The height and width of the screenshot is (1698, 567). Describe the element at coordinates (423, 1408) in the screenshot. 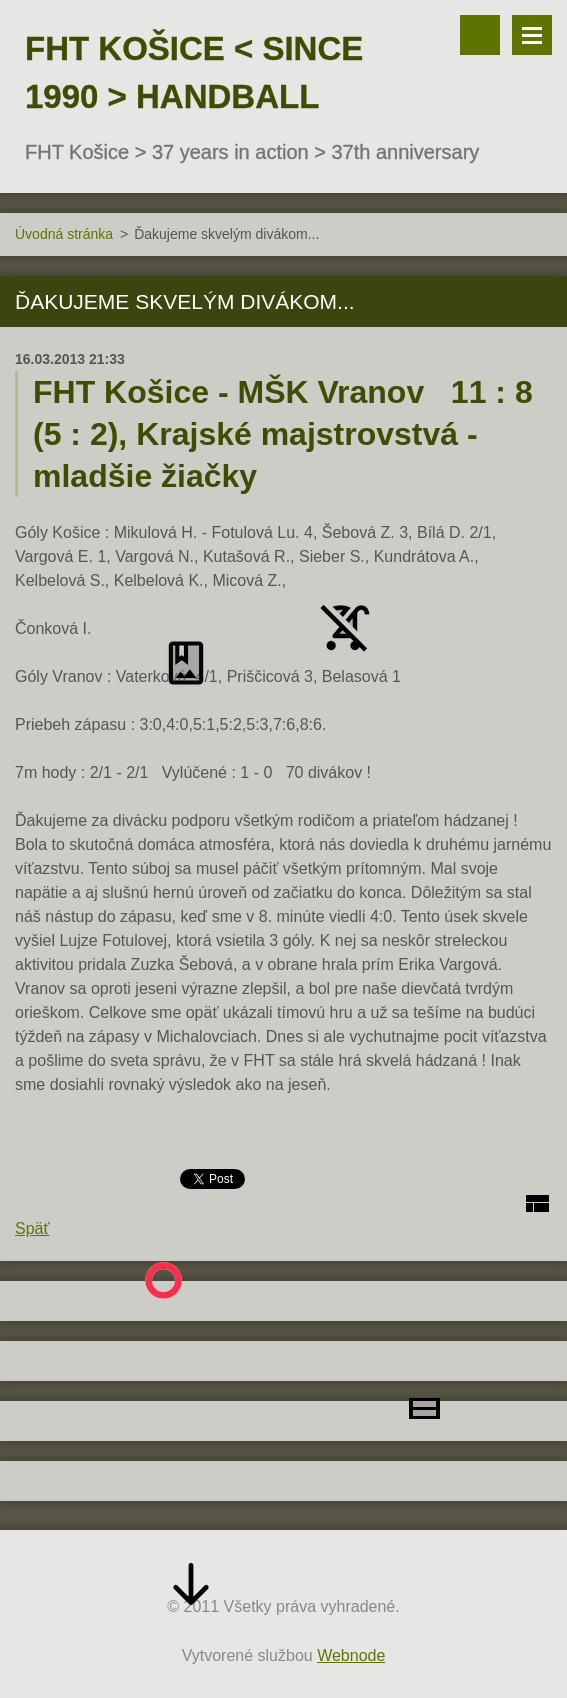

I see `switch to stream or list view` at that location.